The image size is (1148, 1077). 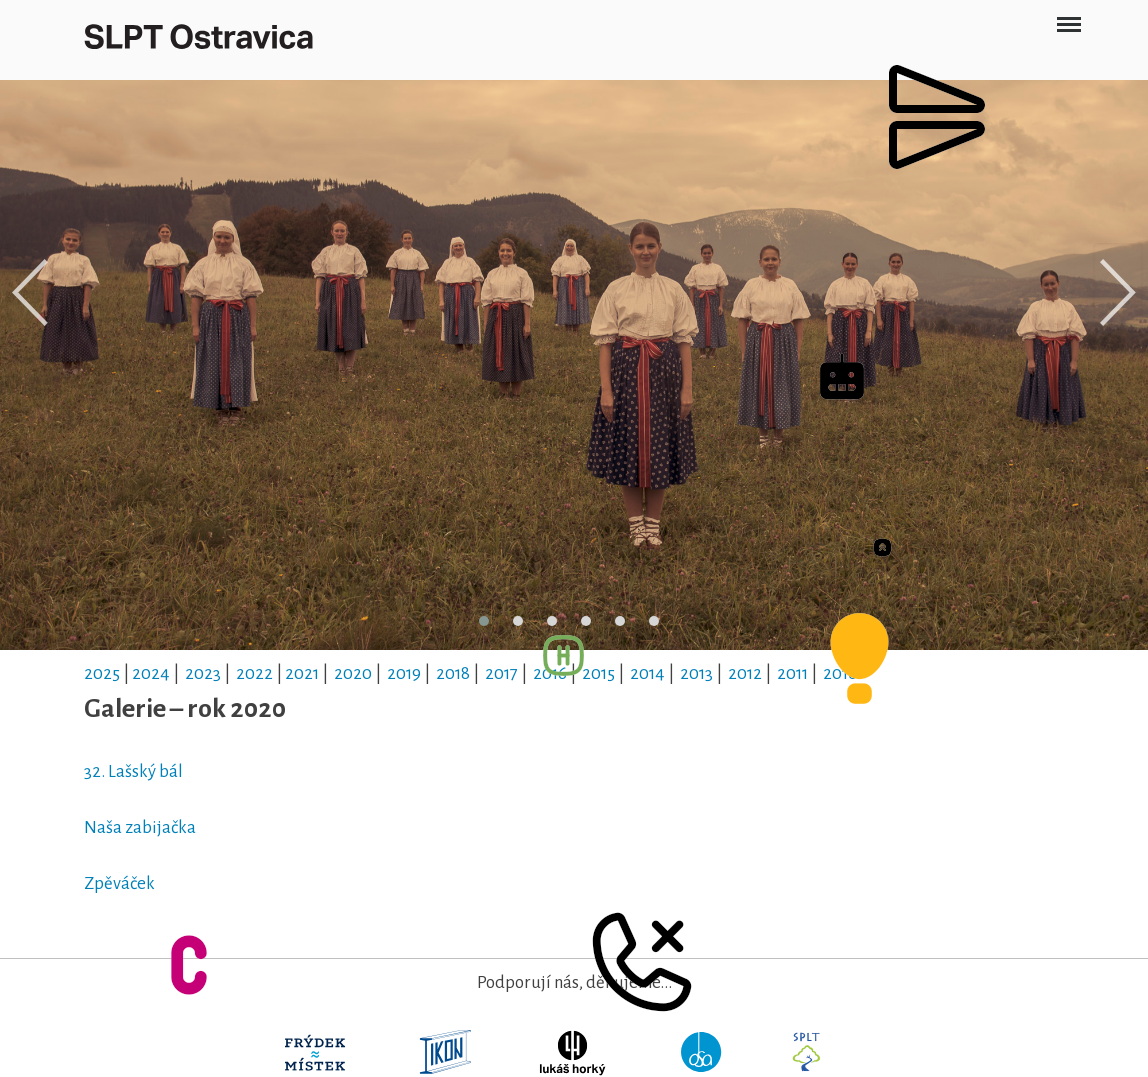 What do you see at coordinates (842, 379) in the screenshot?
I see `access AI assistant or chatbot features` at bounding box center [842, 379].